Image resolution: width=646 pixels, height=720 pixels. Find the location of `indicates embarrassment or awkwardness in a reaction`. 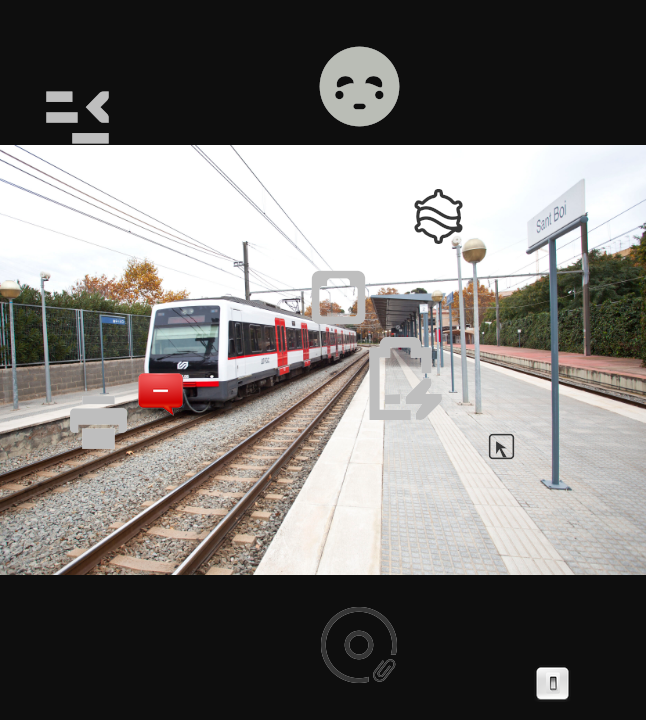

indicates embarrassment or awkwardness in a reaction is located at coordinates (359, 86).